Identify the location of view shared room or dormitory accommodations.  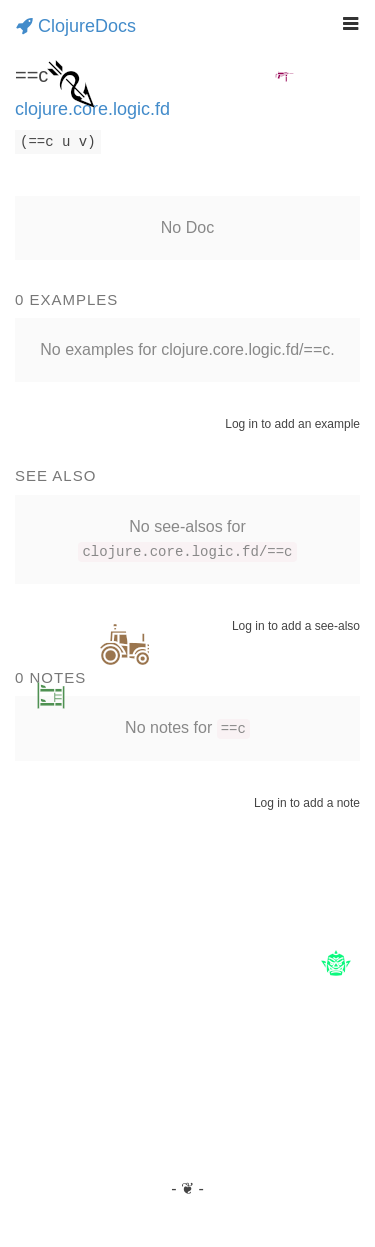
(51, 695).